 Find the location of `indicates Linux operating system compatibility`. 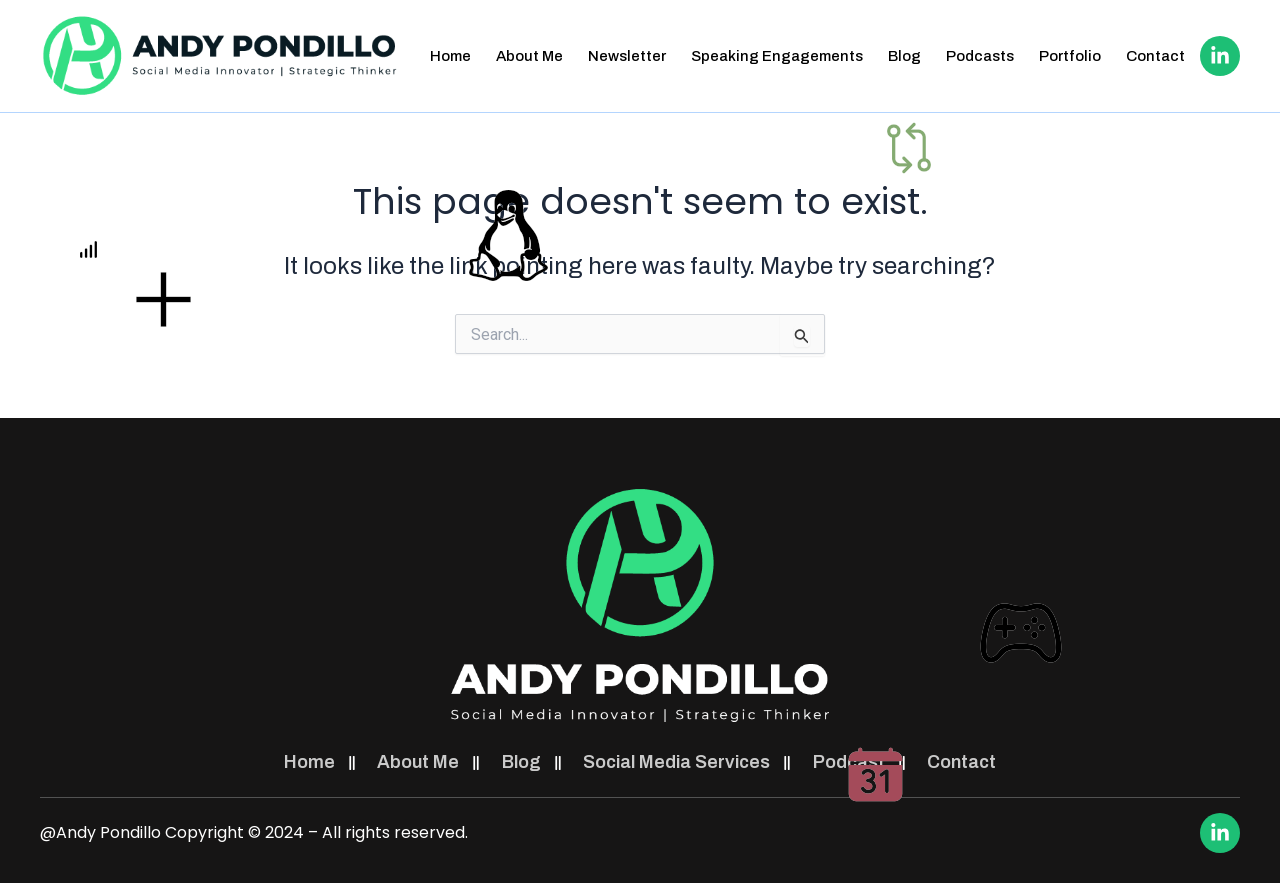

indicates Linux operating system compatibility is located at coordinates (508, 235).